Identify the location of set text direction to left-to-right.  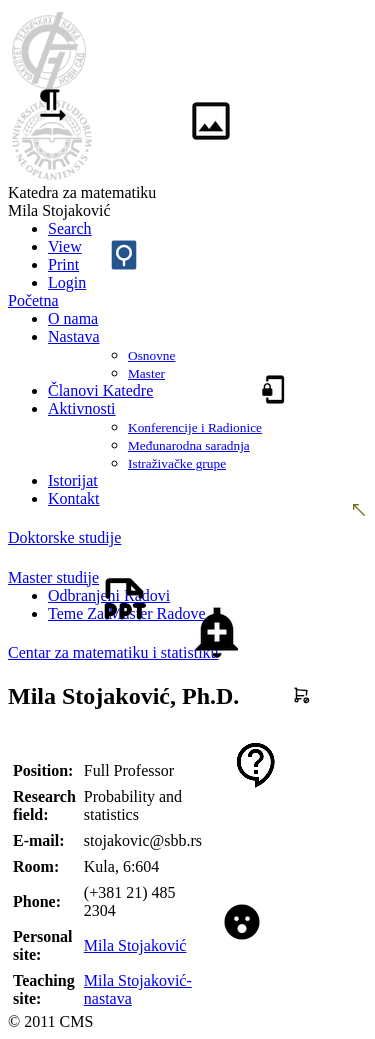
(51, 105).